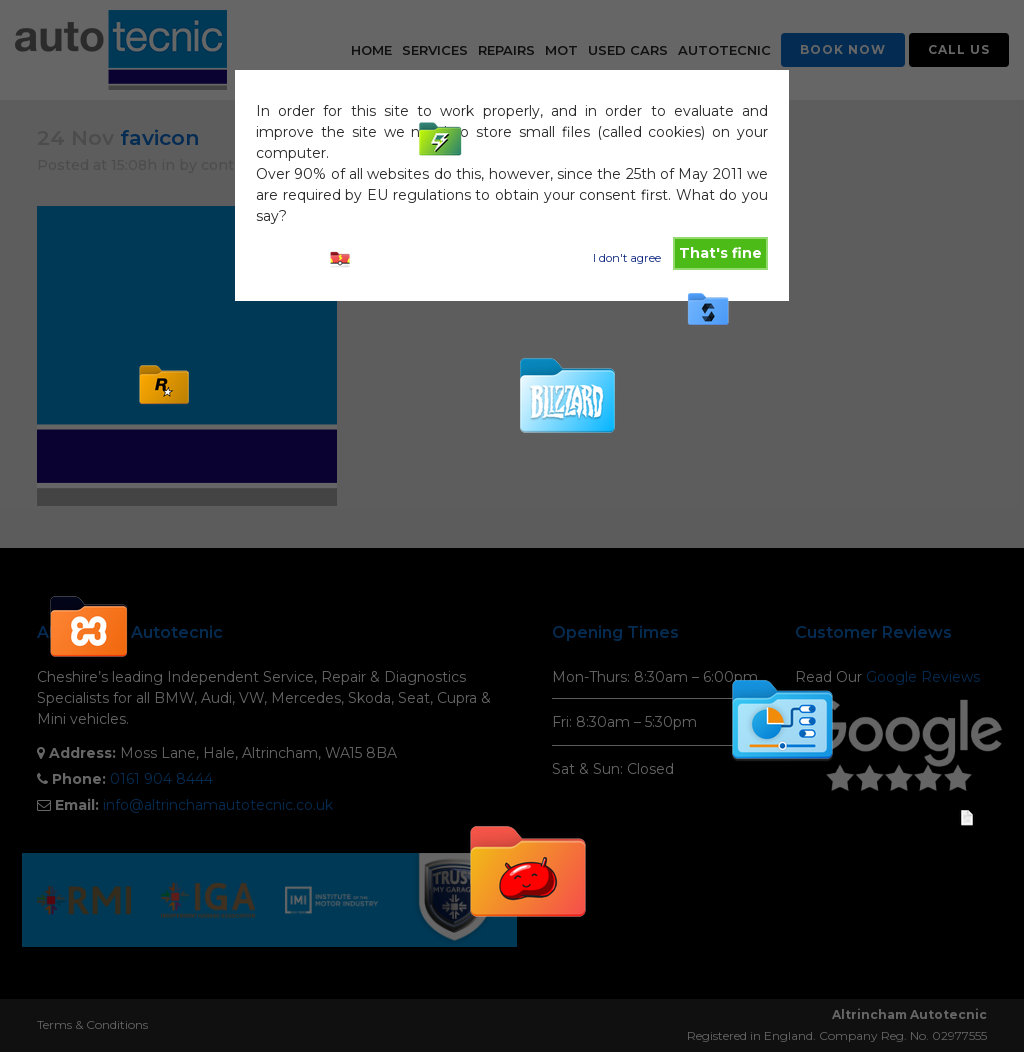  Describe the element at coordinates (967, 818) in the screenshot. I see `a plain text file` at that location.